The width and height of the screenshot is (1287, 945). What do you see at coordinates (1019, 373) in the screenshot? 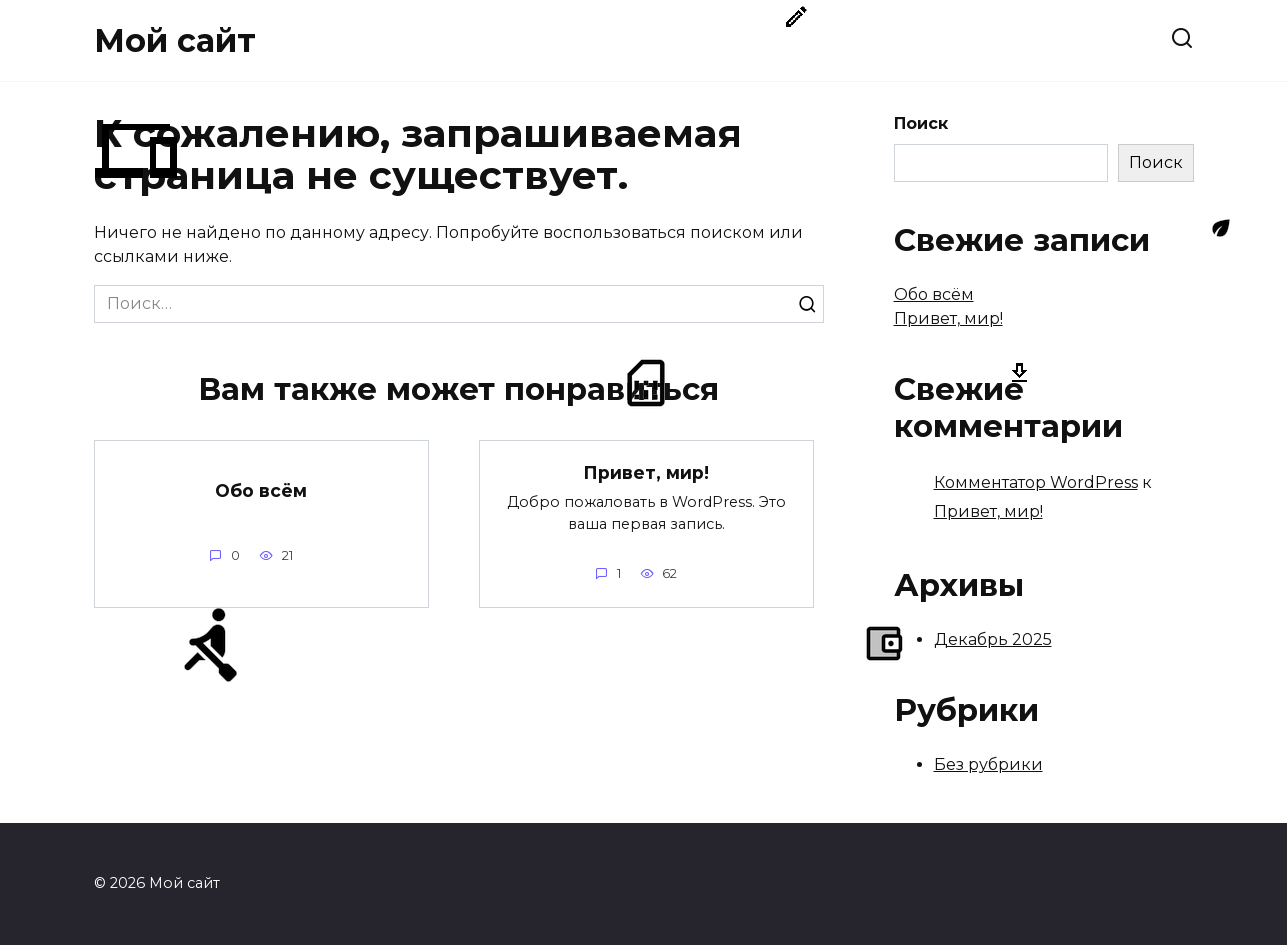
I see `download a file or content` at bounding box center [1019, 373].